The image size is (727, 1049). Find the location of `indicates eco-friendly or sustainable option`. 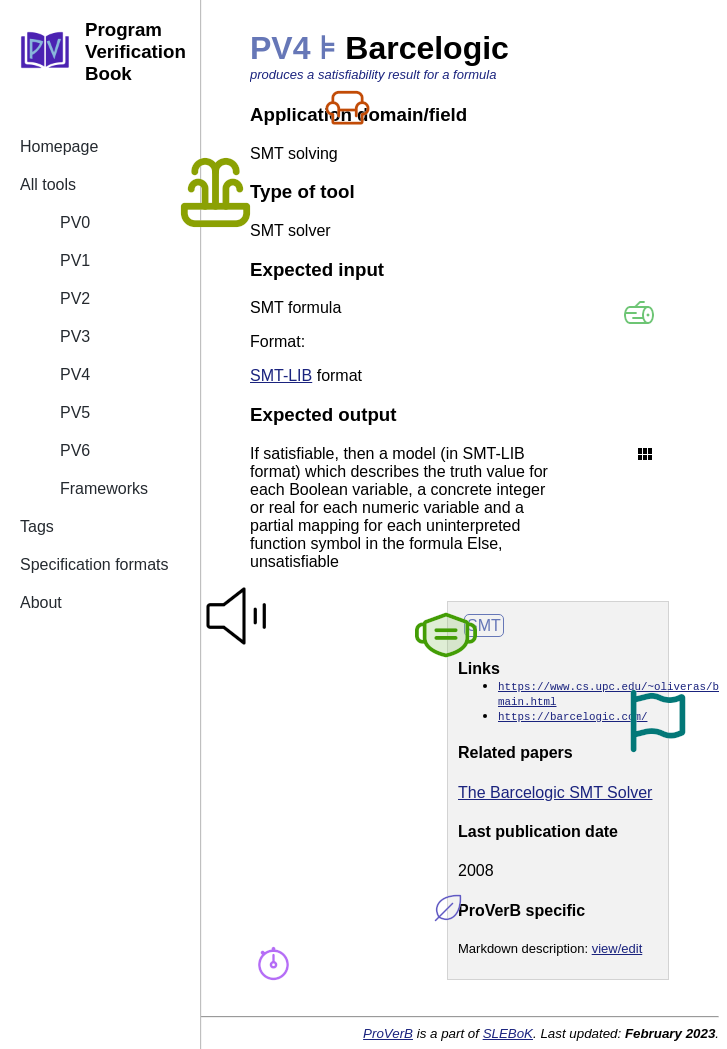

indicates eco-friendly or sustainable option is located at coordinates (448, 908).